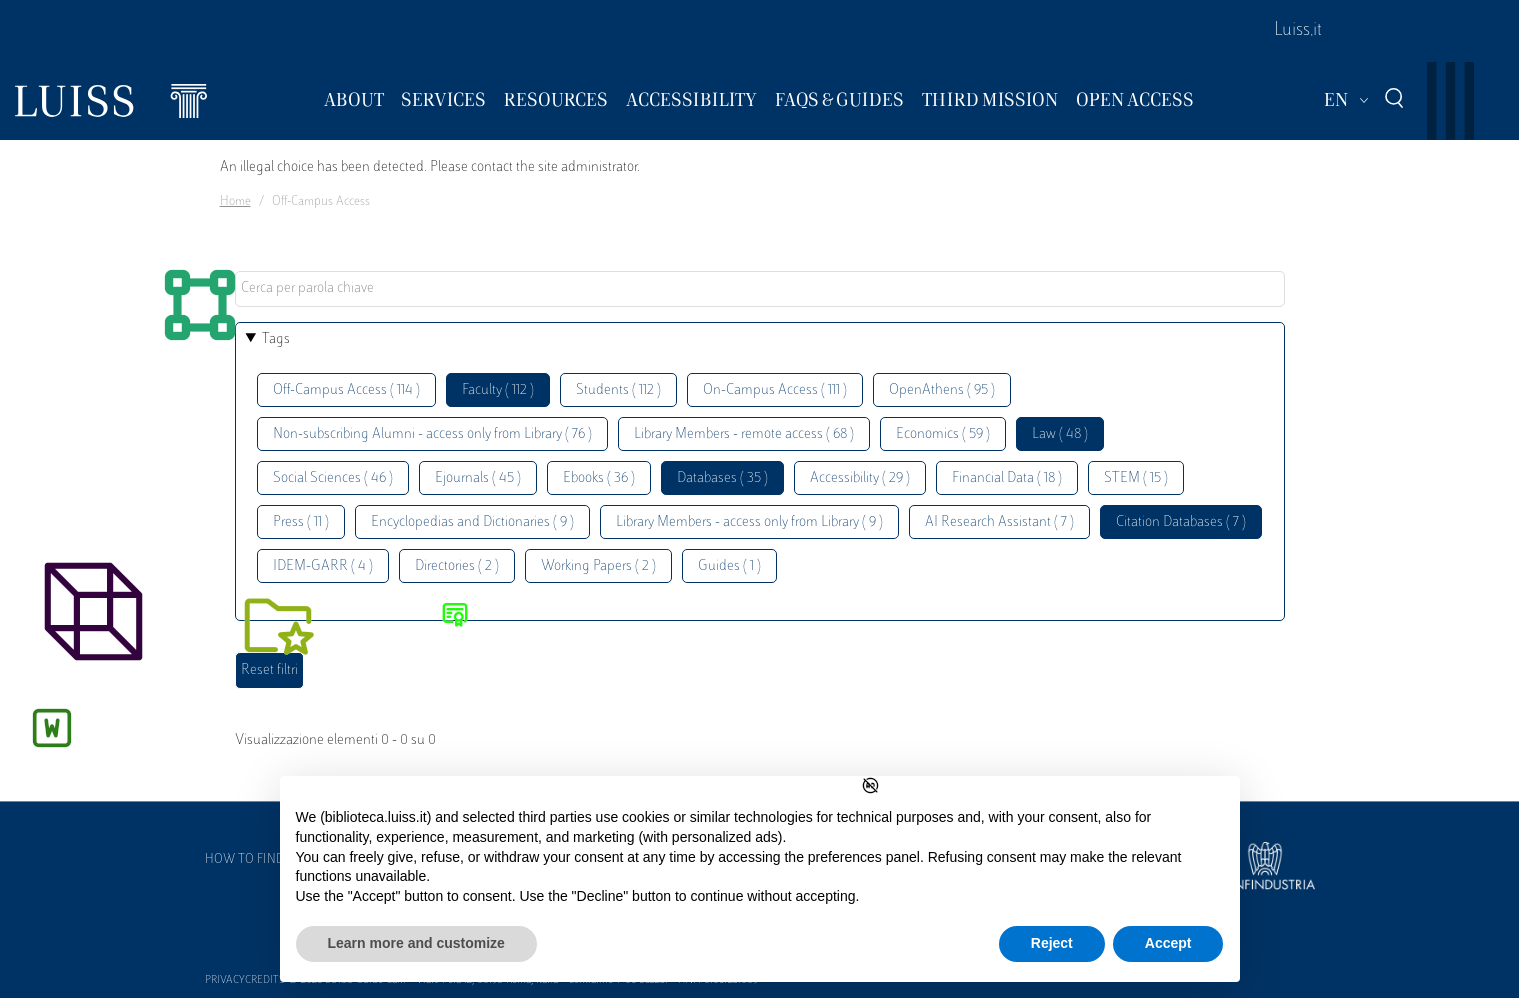 The width and height of the screenshot is (1519, 998). I want to click on view certificate or credential details, so click(455, 613).